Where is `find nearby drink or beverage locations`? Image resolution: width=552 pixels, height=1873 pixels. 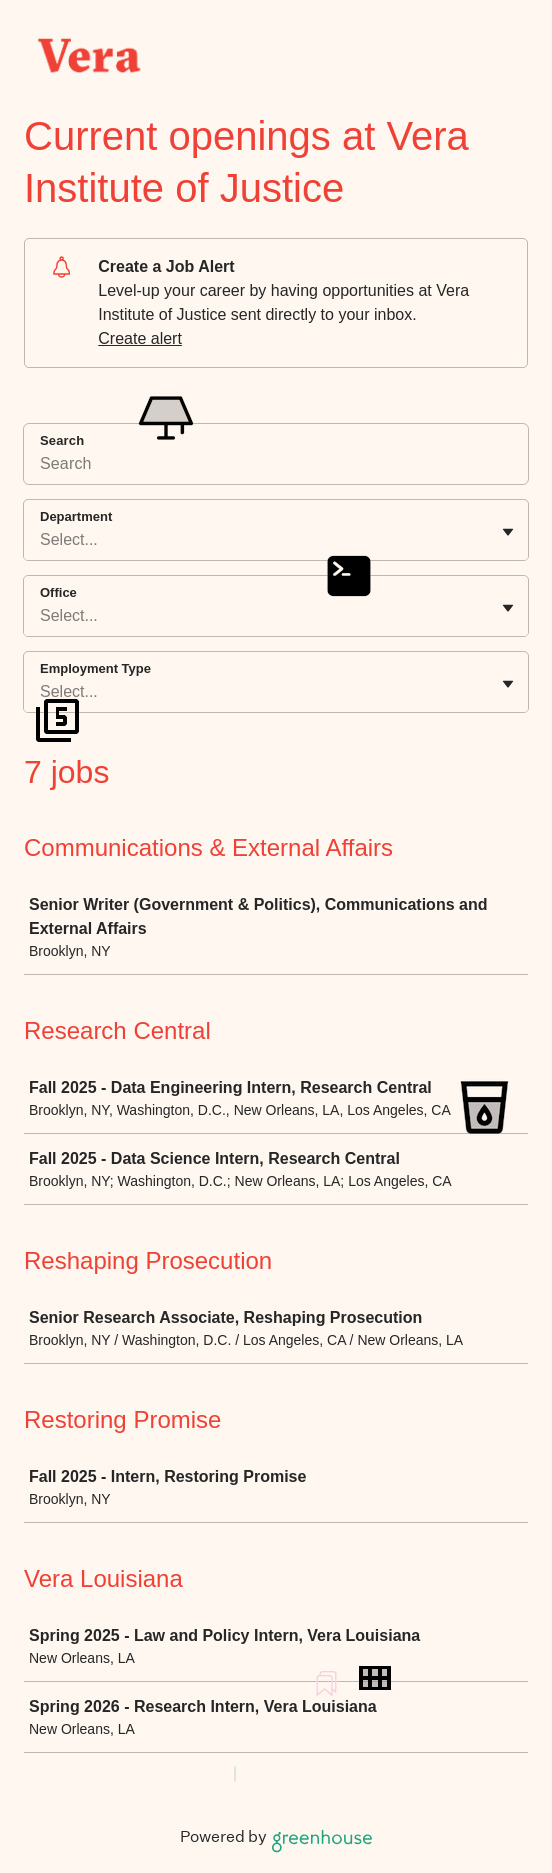 find nearby drink or beverage locations is located at coordinates (484, 1107).